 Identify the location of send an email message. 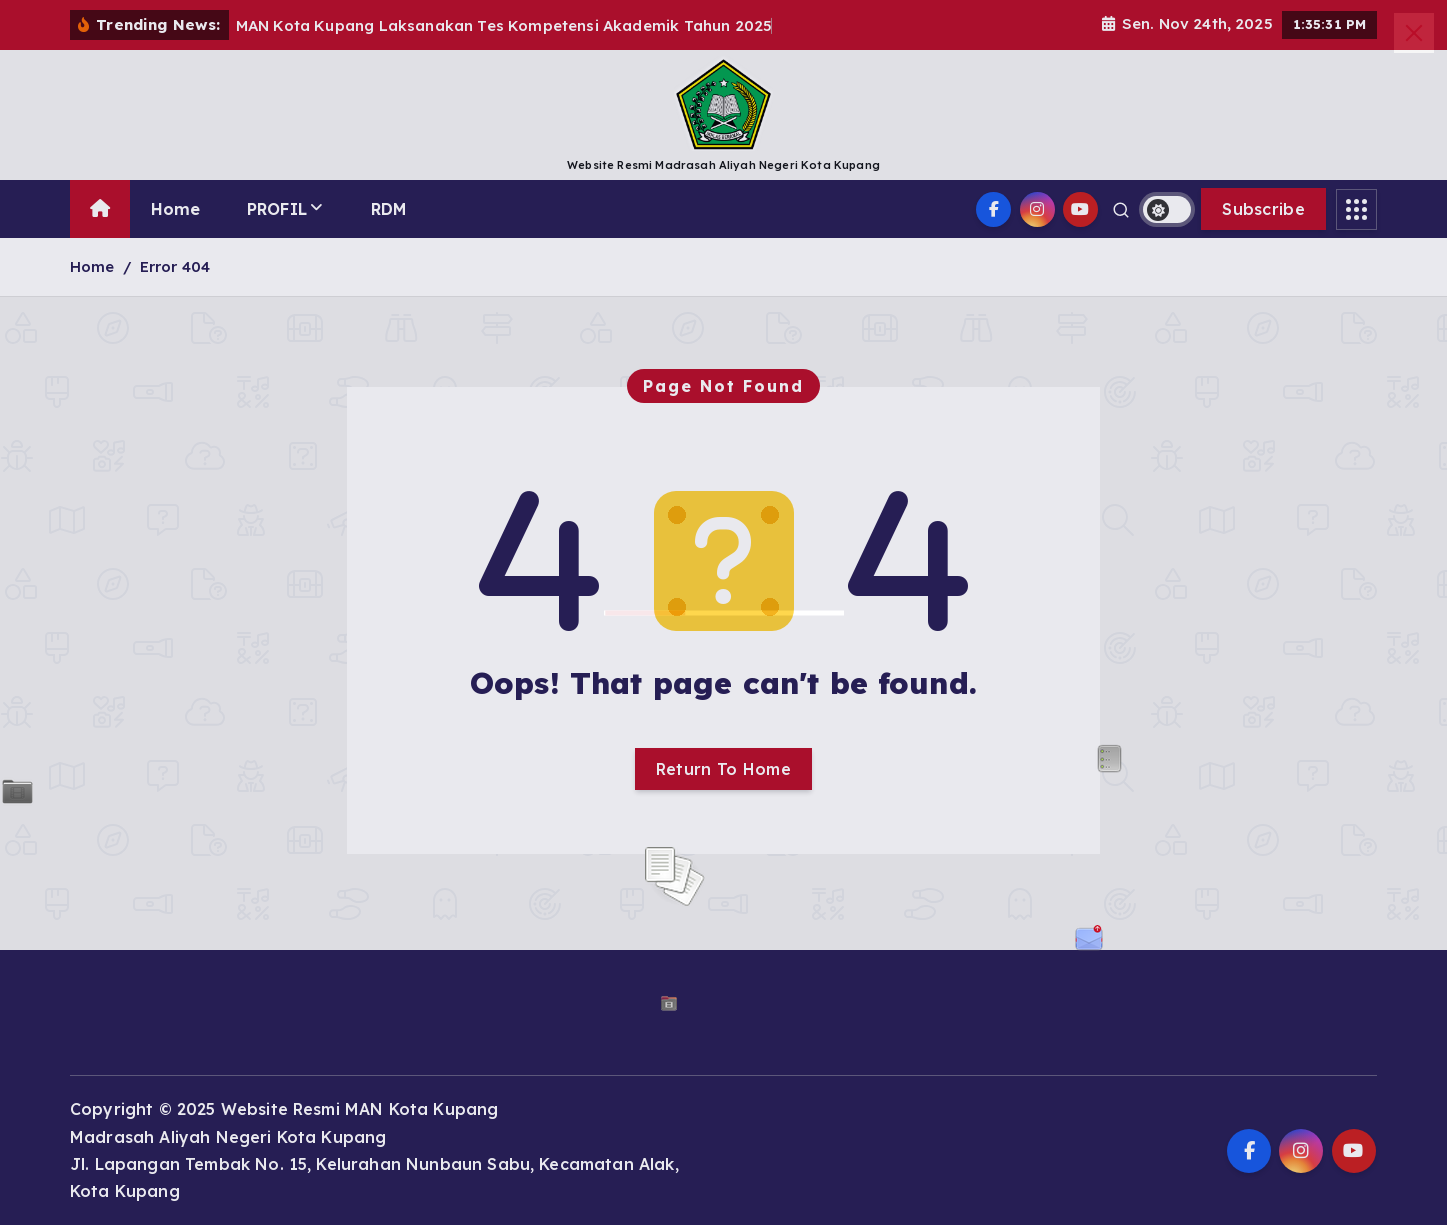
(1089, 939).